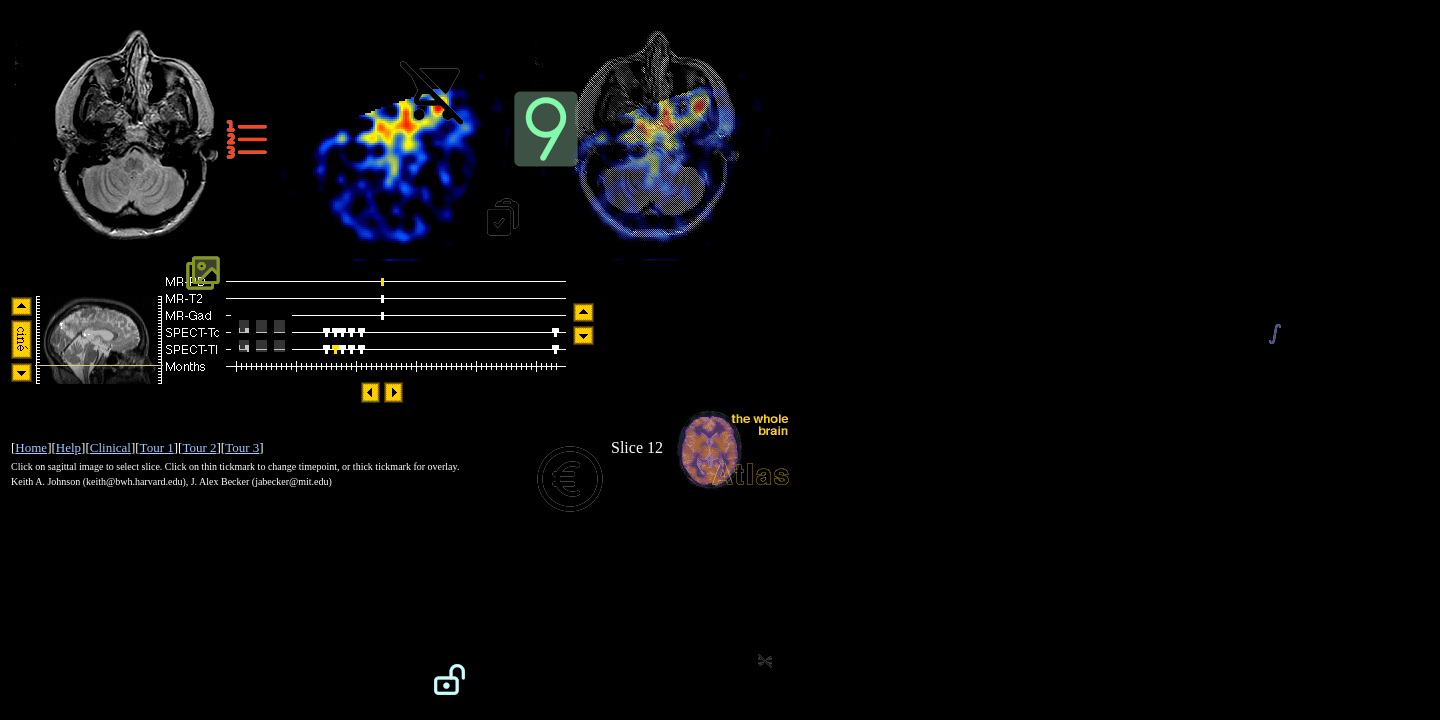  Describe the element at coordinates (503, 217) in the screenshot. I see `mark task or document as complete` at that location.